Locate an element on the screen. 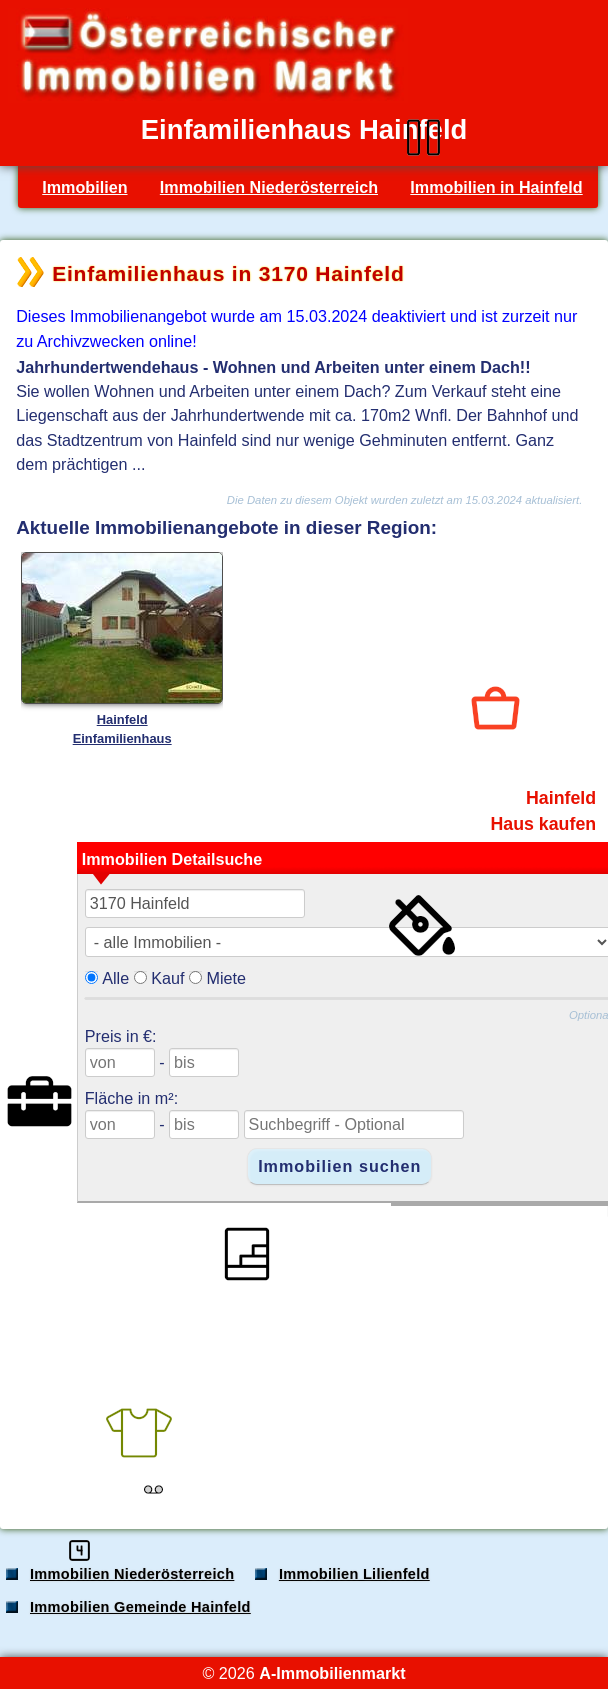 The width and height of the screenshot is (608, 1689). indicates stairs or stairway access is located at coordinates (247, 1254).